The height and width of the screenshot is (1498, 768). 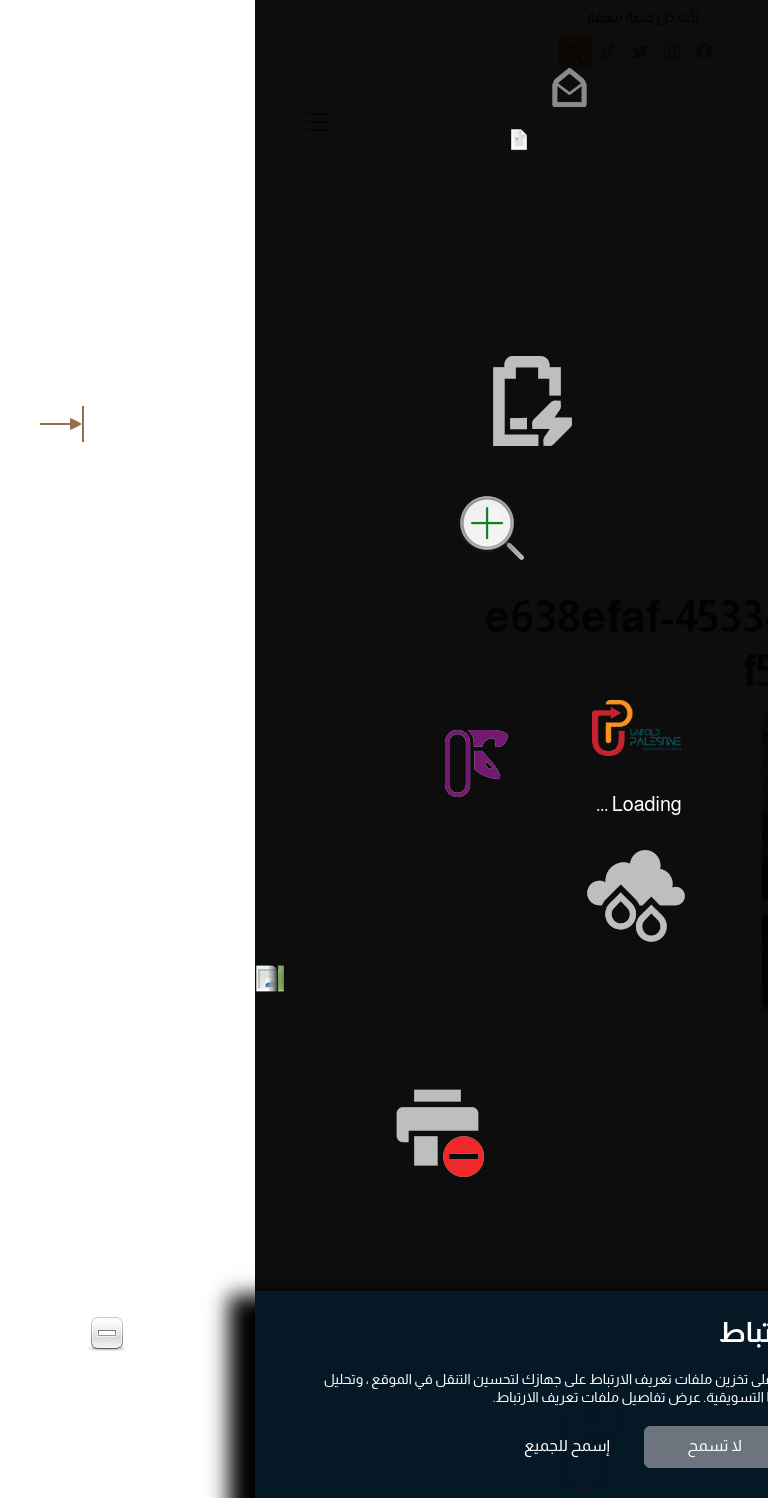 I want to click on indicates a message has been read, so click(x=569, y=87).